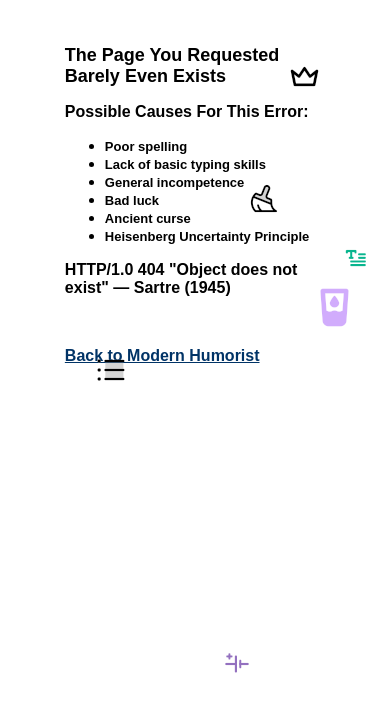 The image size is (375, 720). I want to click on track water intake or hydration, so click(334, 307).